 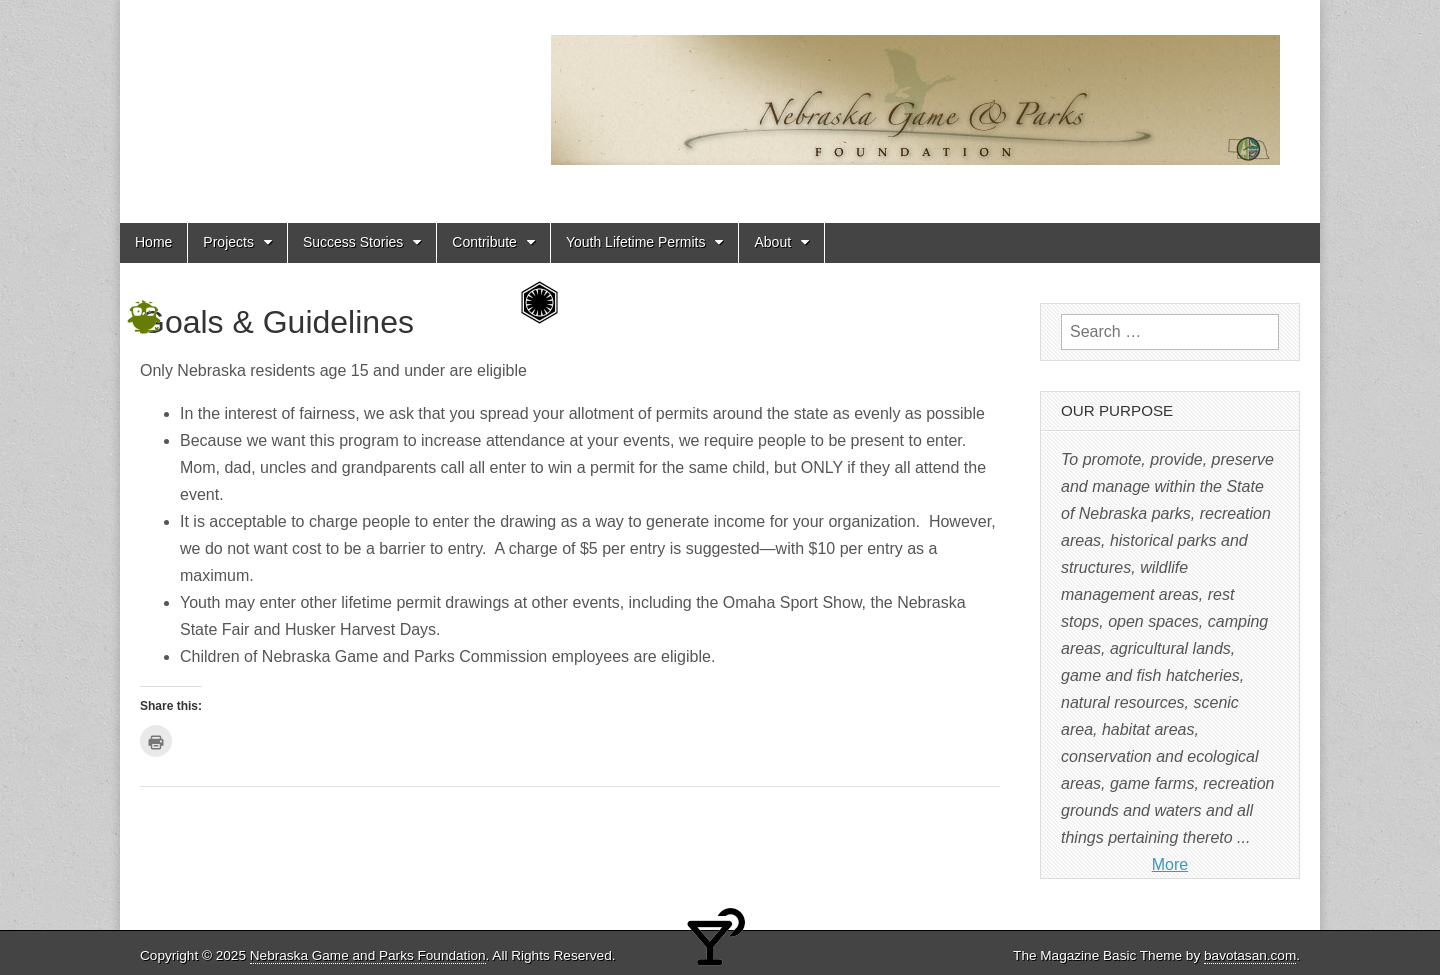 What do you see at coordinates (713, 940) in the screenshot?
I see `access bar or cocktail menu` at bounding box center [713, 940].